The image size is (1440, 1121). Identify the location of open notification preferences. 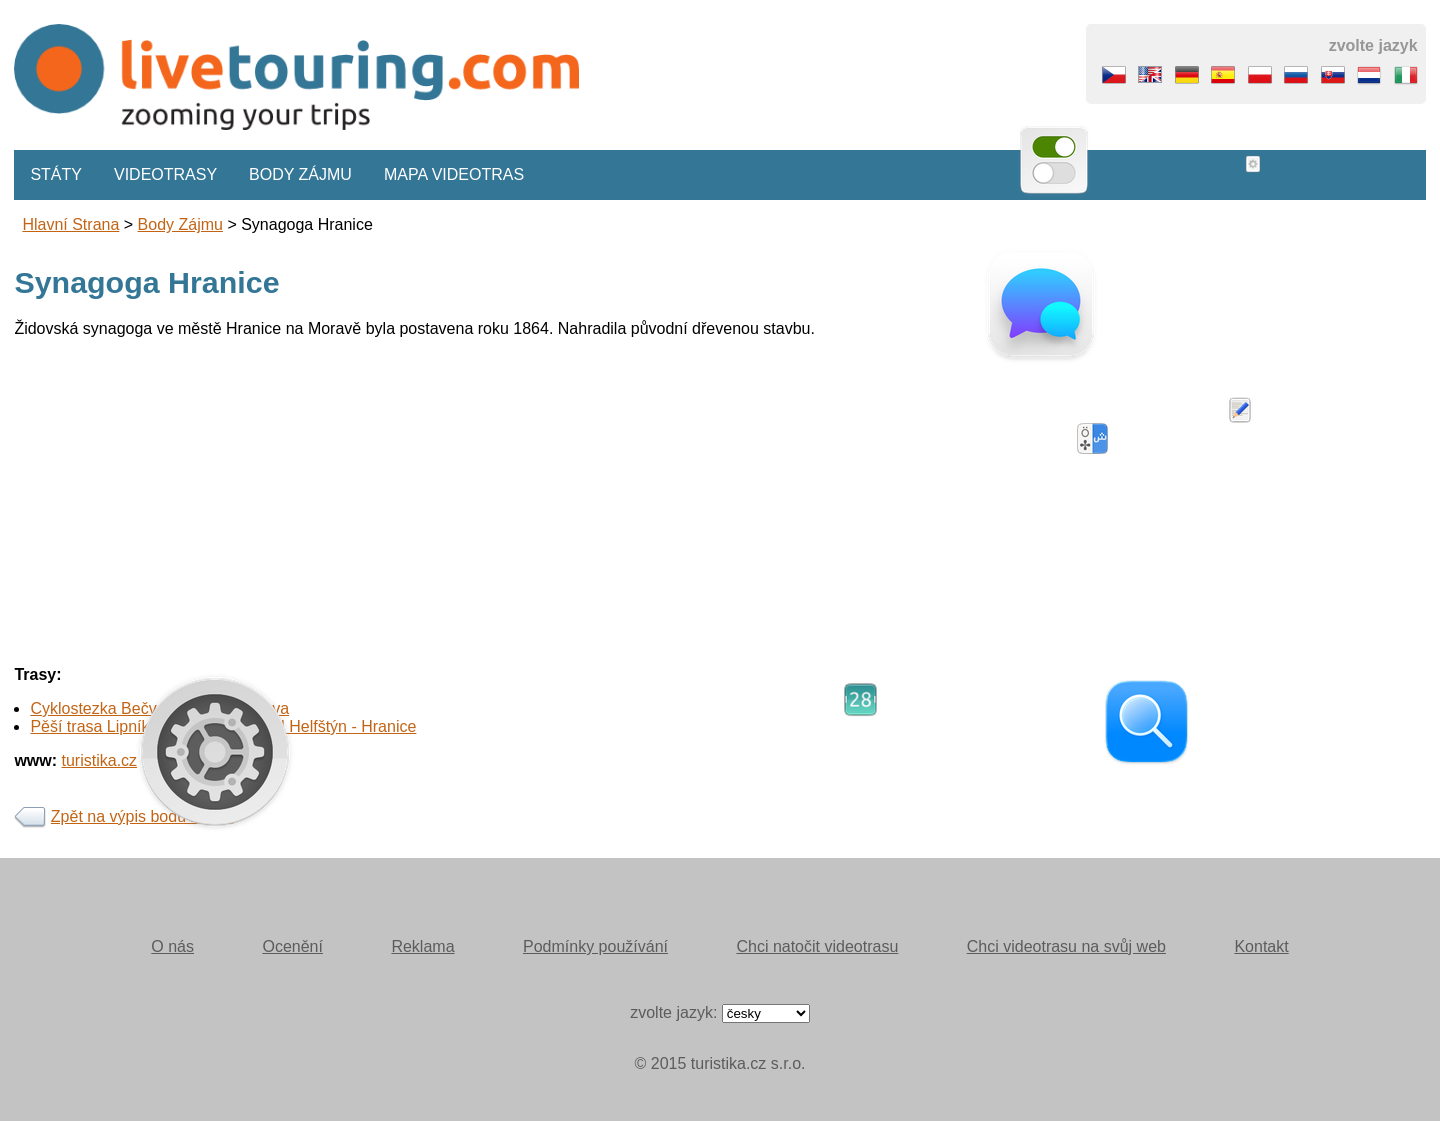
(1041, 304).